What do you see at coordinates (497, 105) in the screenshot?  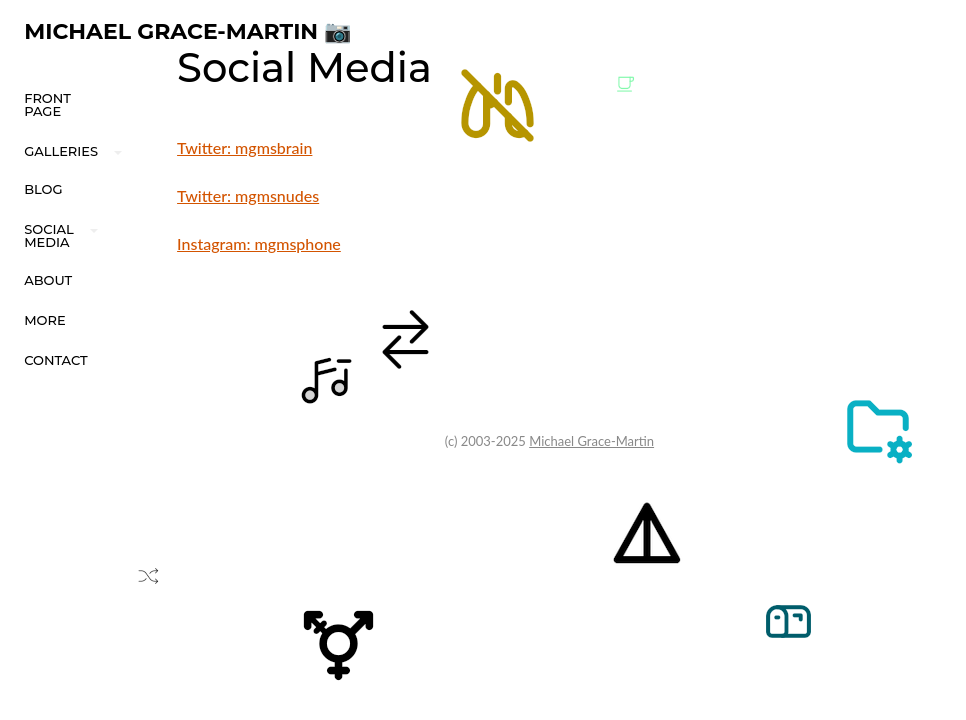 I see `indicates respiratory function disabled or unavailable` at bounding box center [497, 105].